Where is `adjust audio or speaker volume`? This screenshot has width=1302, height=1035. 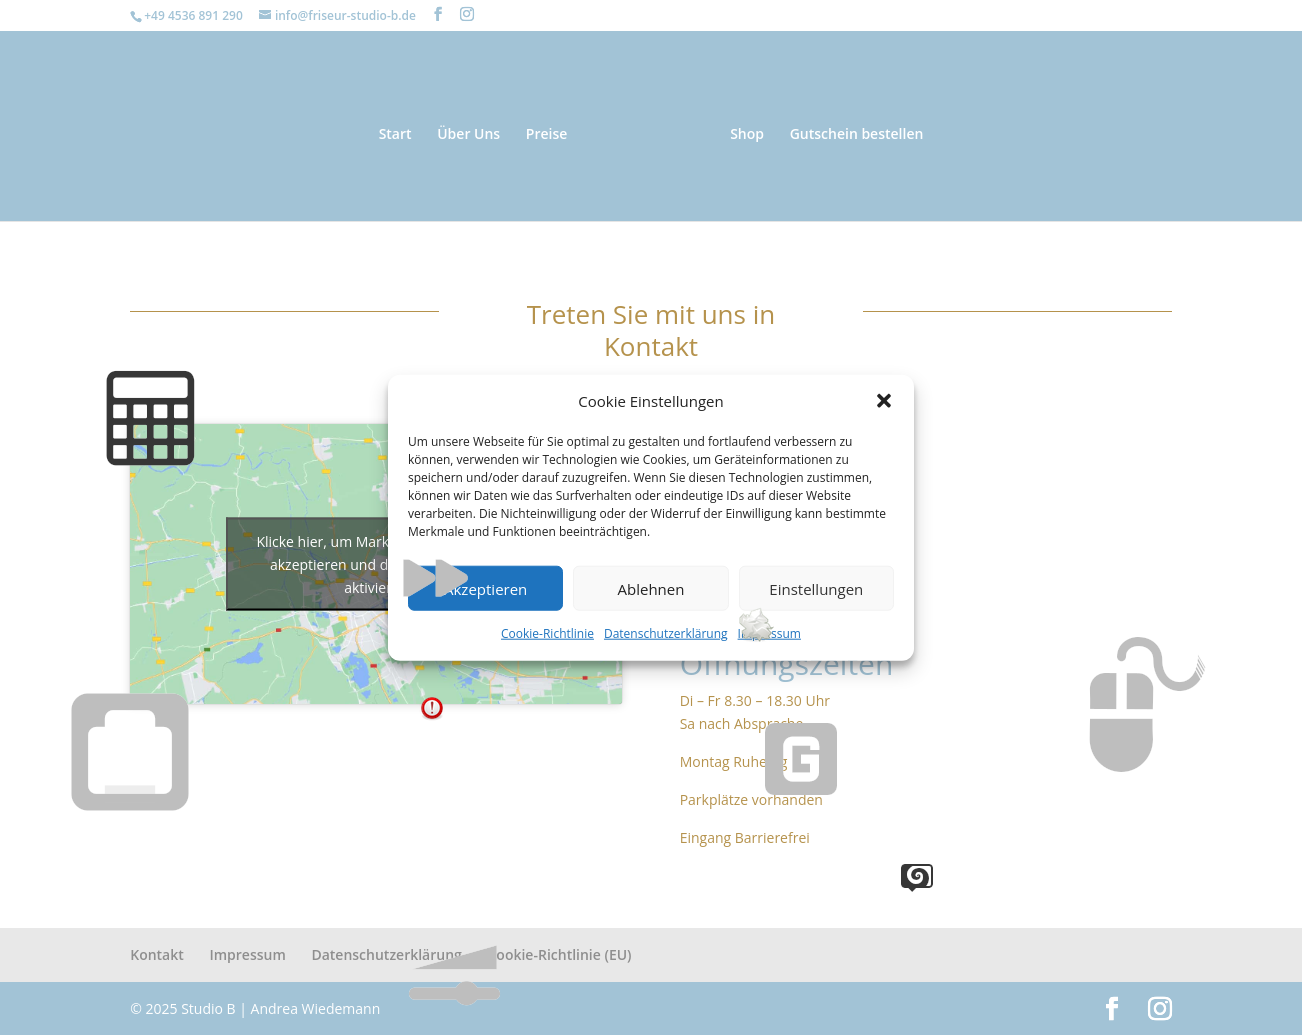 adjust audio or speaker volume is located at coordinates (454, 975).